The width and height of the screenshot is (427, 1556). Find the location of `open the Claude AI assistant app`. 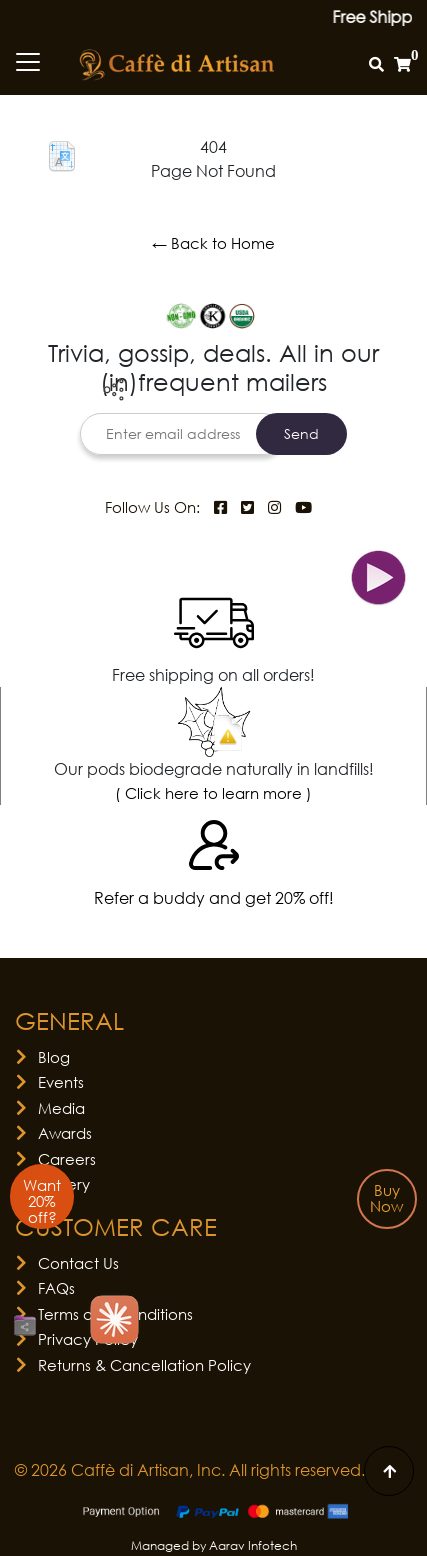

open the Claude AI assistant app is located at coordinates (114, 1319).